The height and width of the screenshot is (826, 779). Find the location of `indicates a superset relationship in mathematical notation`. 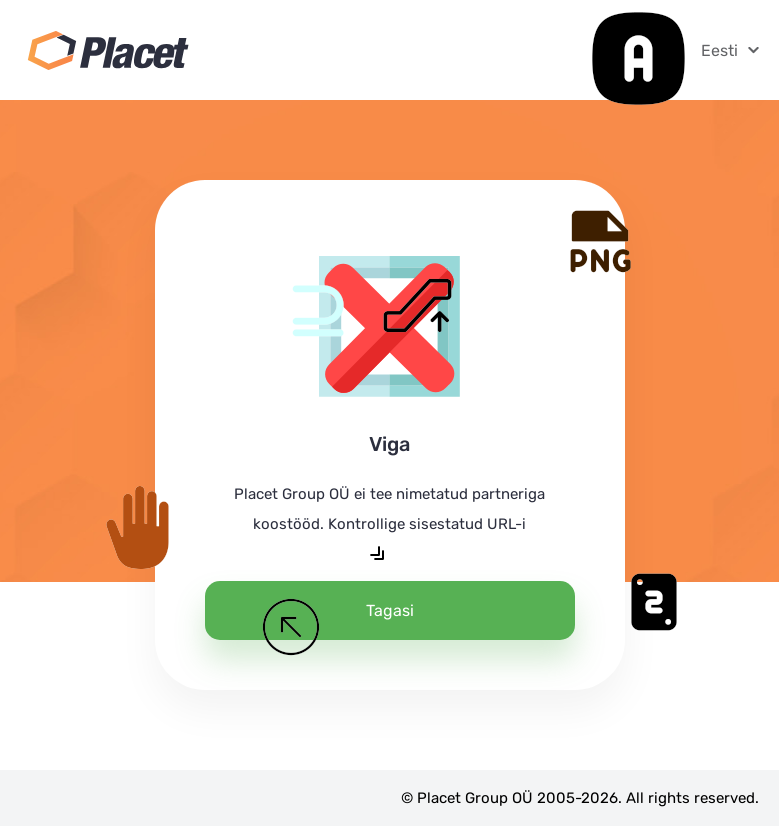

indicates a superset relationship in mathematical notation is located at coordinates (317, 312).